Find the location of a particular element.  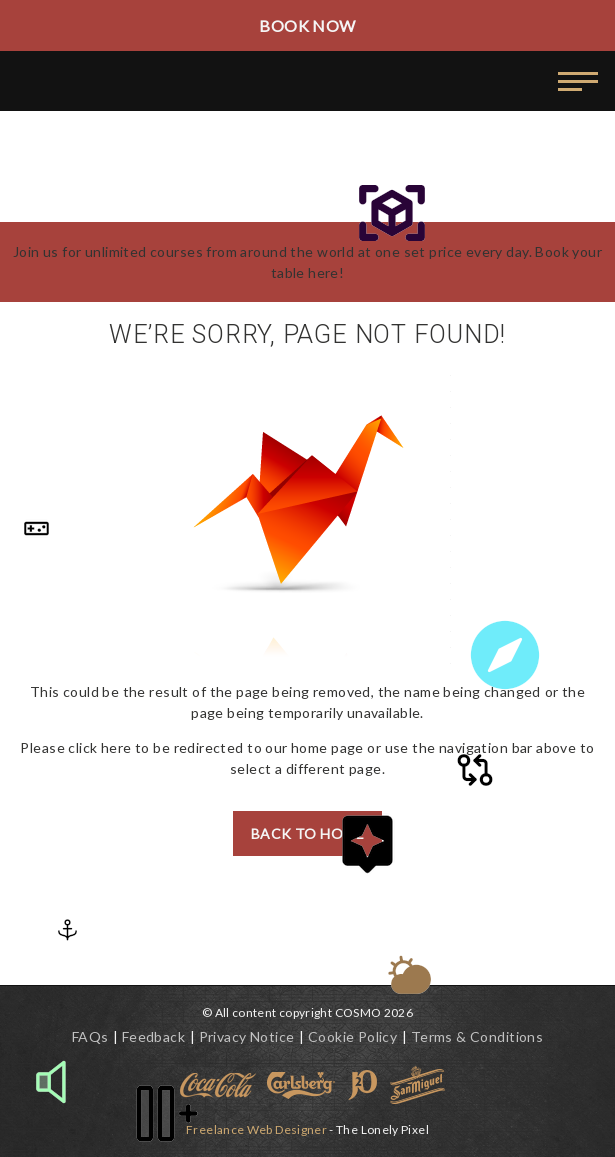

scan or detect 3D objects is located at coordinates (392, 213).